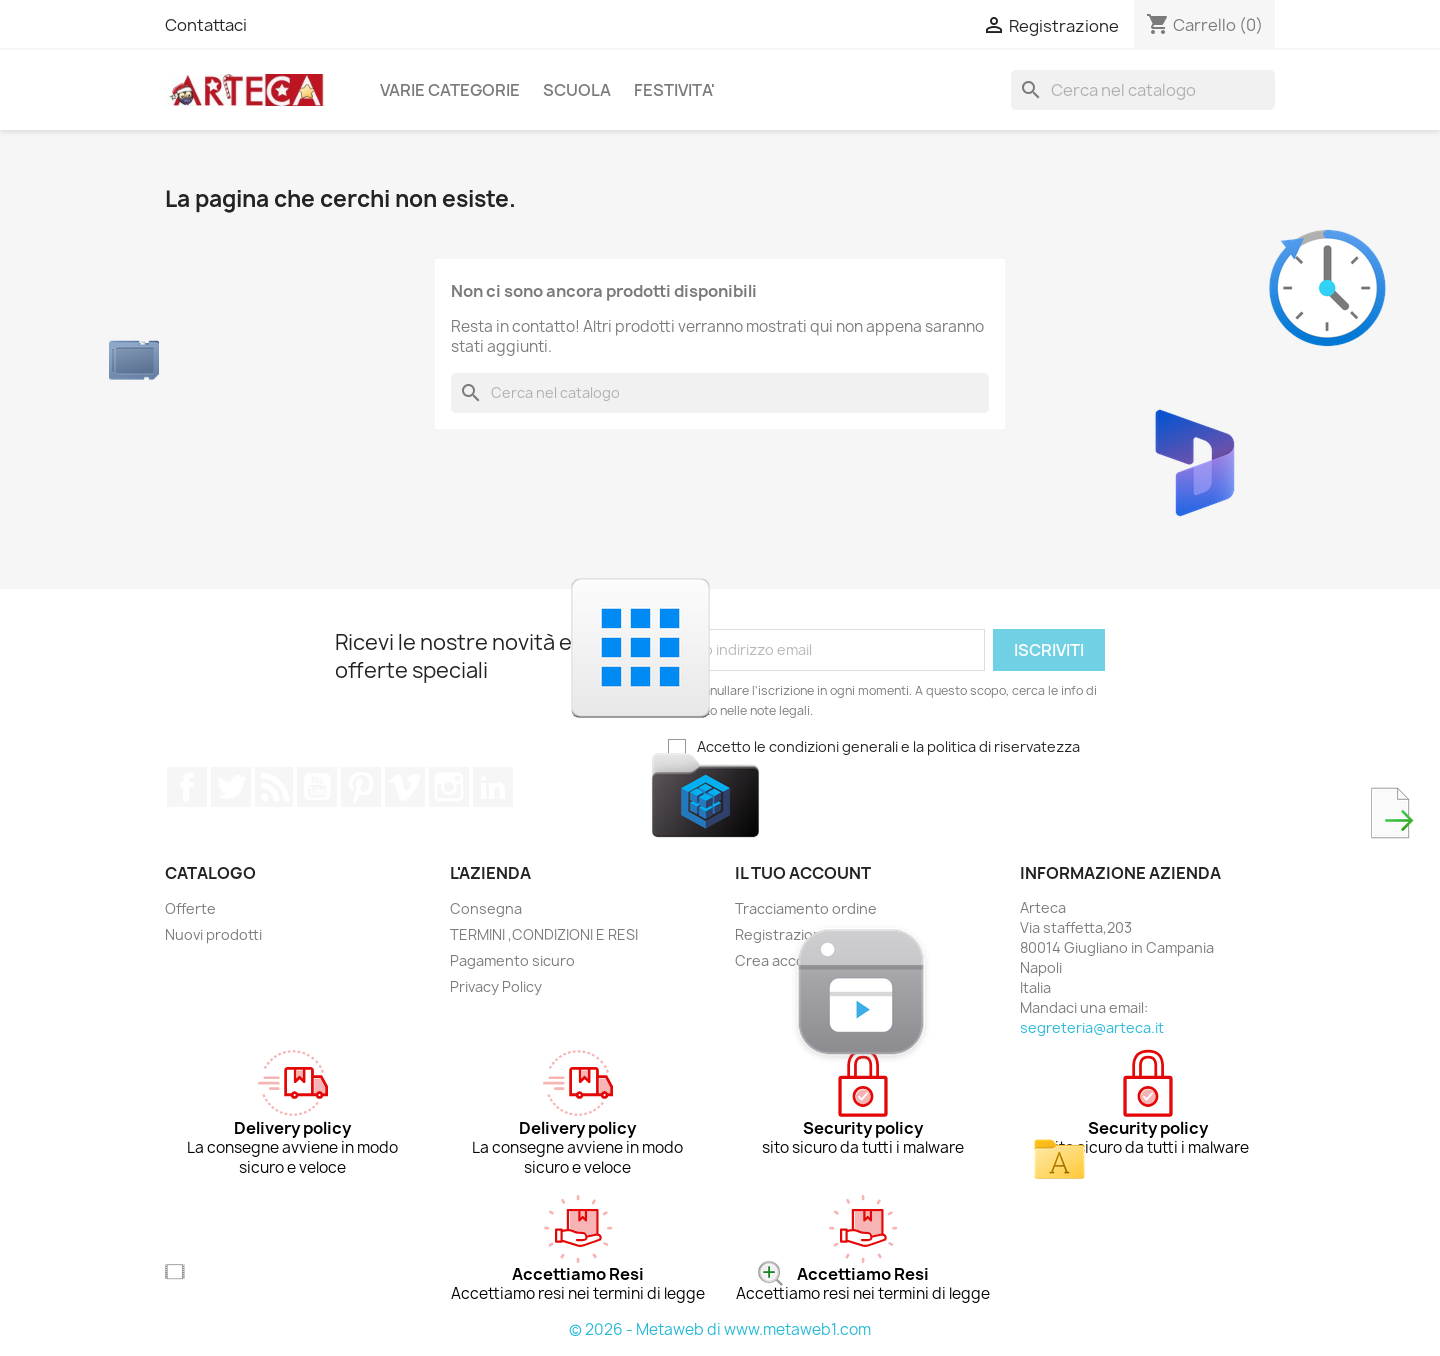 The image size is (1440, 1356). I want to click on open video or media playback preferences, so click(861, 994).